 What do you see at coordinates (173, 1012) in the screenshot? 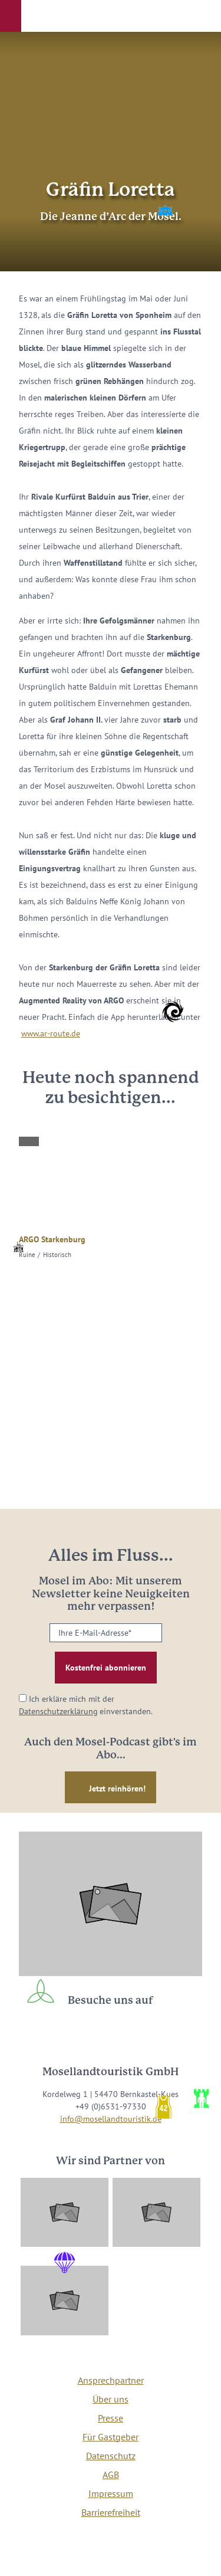
I see `activate energy or power ability` at bounding box center [173, 1012].